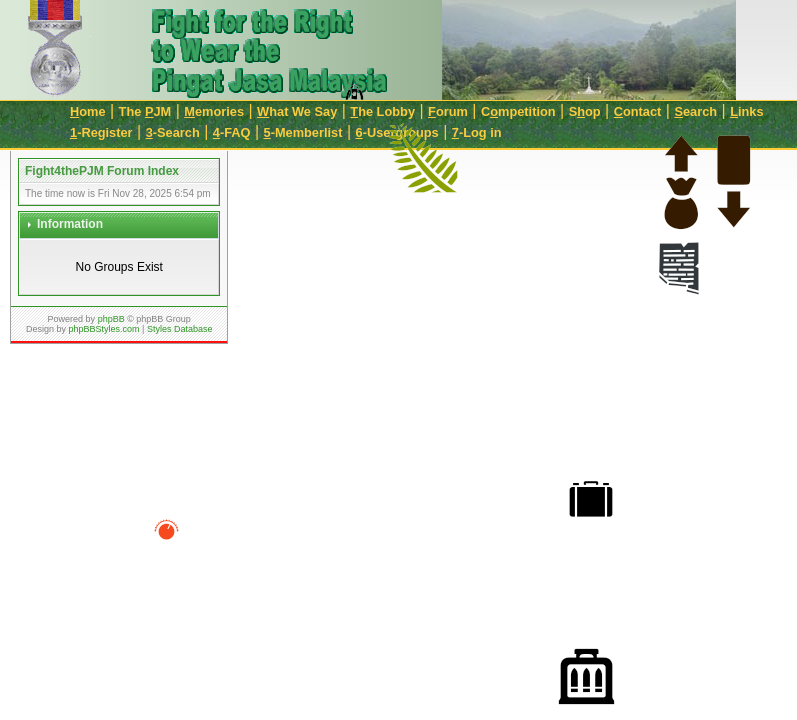  I want to click on access notes or written records, so click(678, 268).